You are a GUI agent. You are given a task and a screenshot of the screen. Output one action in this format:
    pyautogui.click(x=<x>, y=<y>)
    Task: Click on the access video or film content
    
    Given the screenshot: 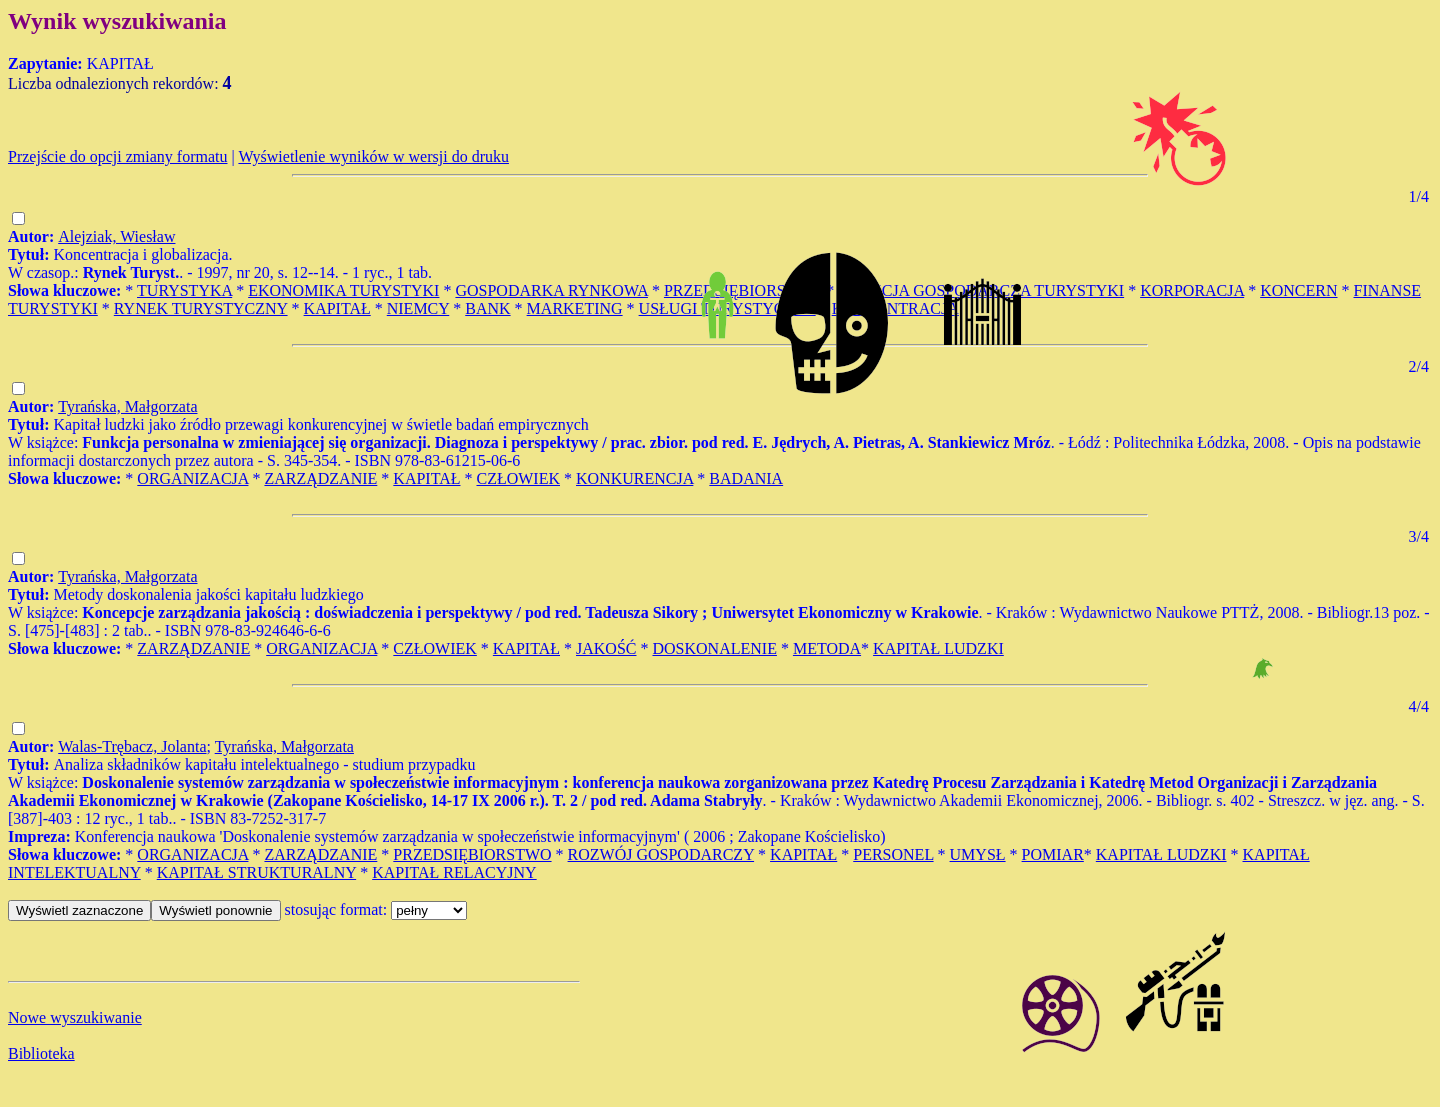 What is the action you would take?
    pyautogui.click(x=1060, y=1013)
    